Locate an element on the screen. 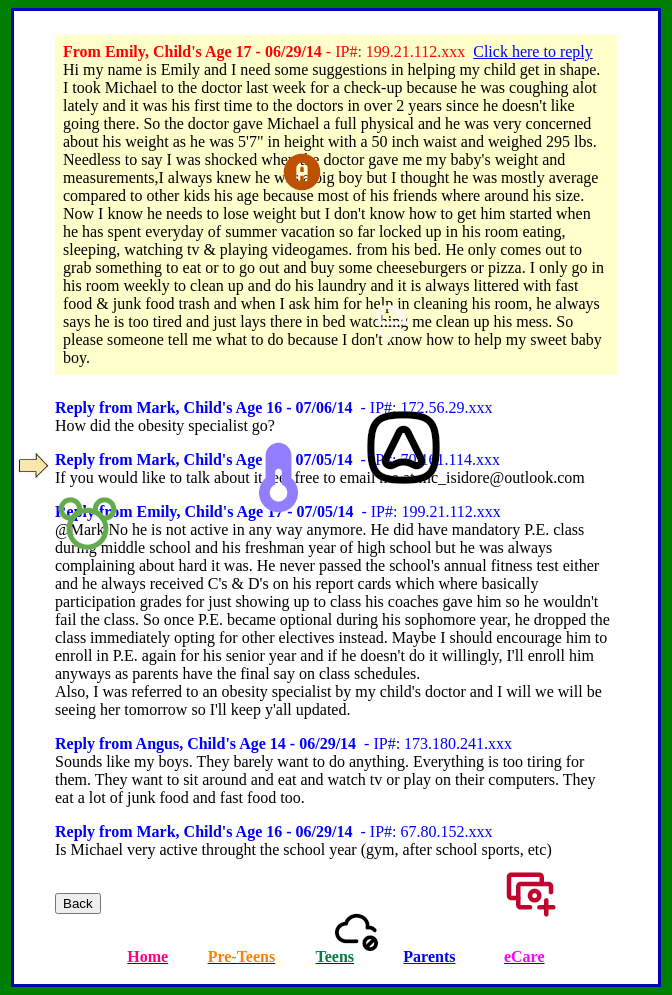 The width and height of the screenshot is (672, 995). cancel cloud upload or sync is located at coordinates (356, 929).